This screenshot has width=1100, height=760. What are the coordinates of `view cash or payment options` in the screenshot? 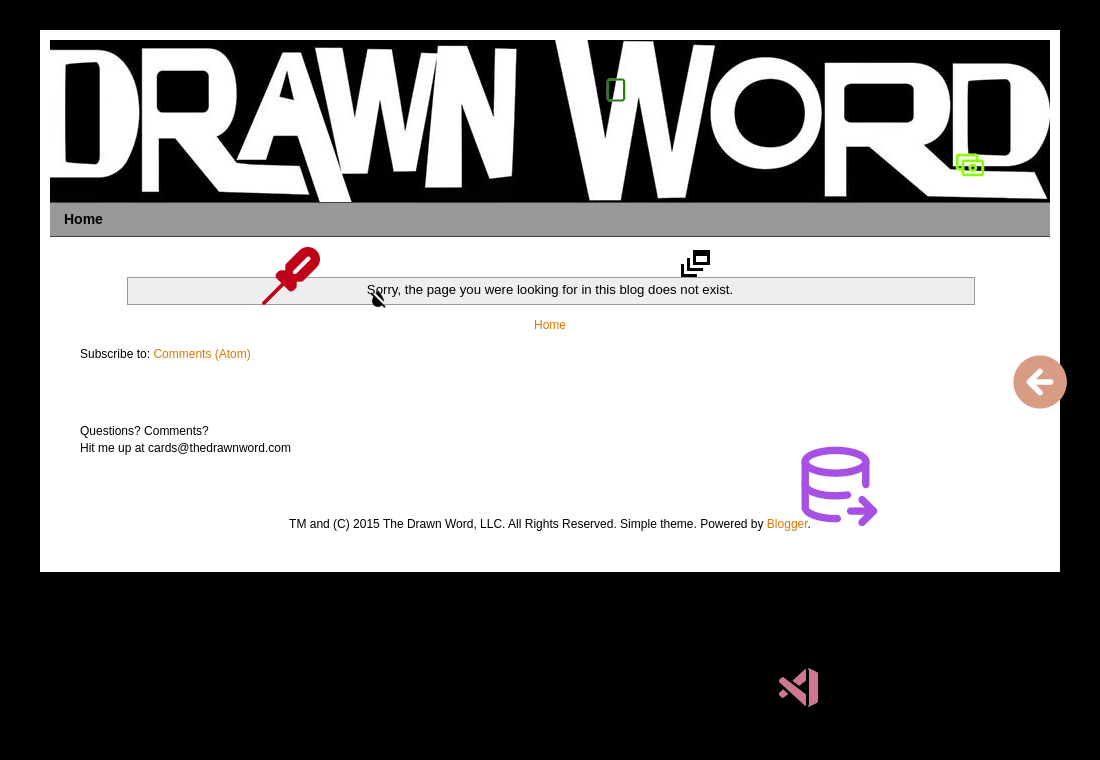 It's located at (970, 165).